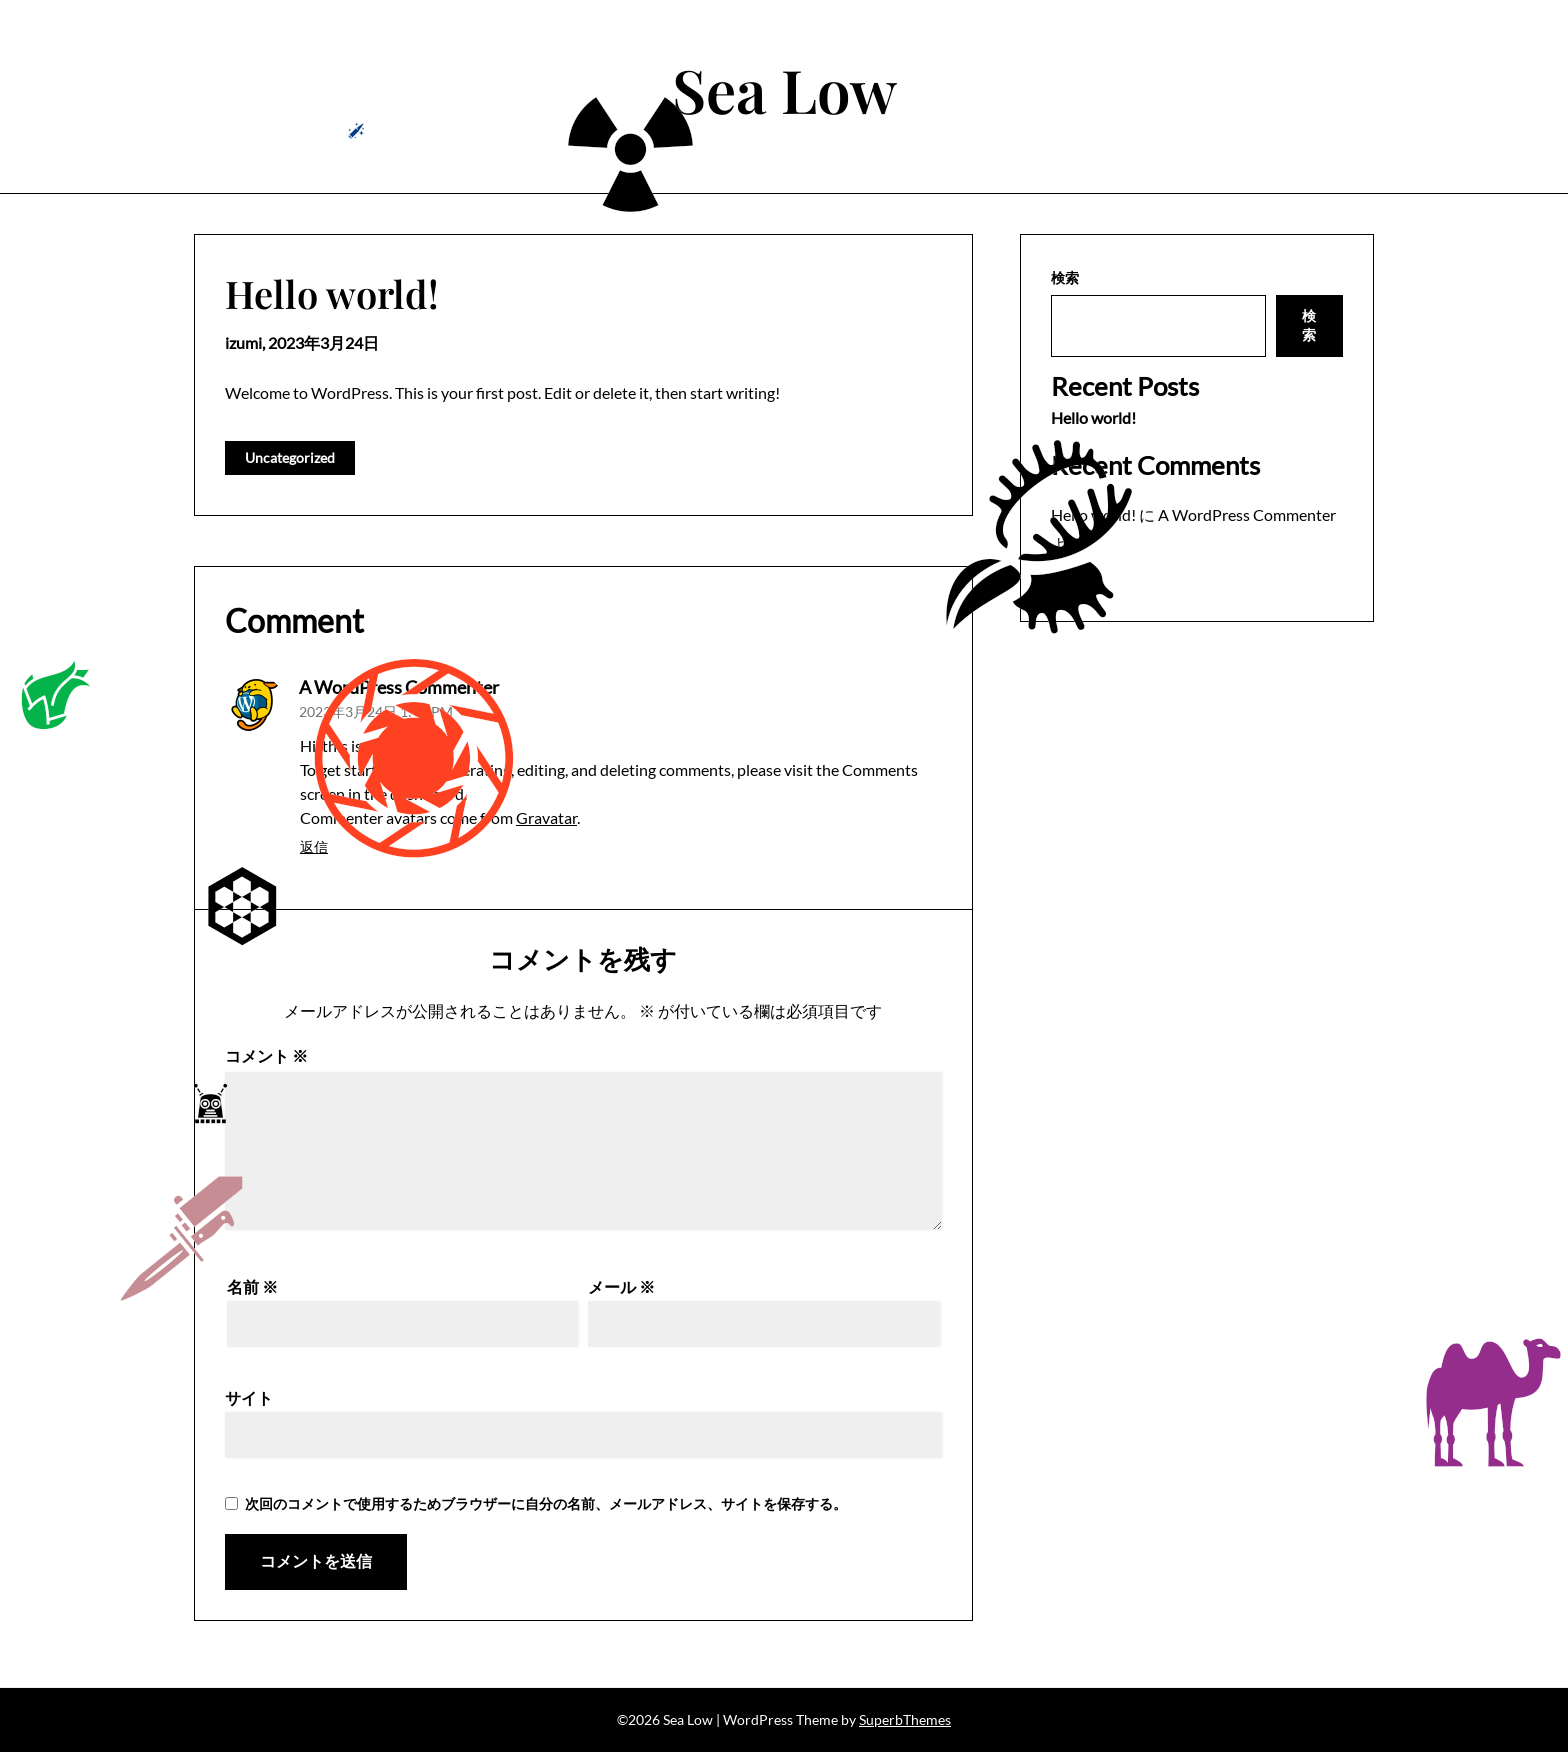 The height and width of the screenshot is (1752, 1568). I want to click on access hive or colony management features, so click(243, 906).